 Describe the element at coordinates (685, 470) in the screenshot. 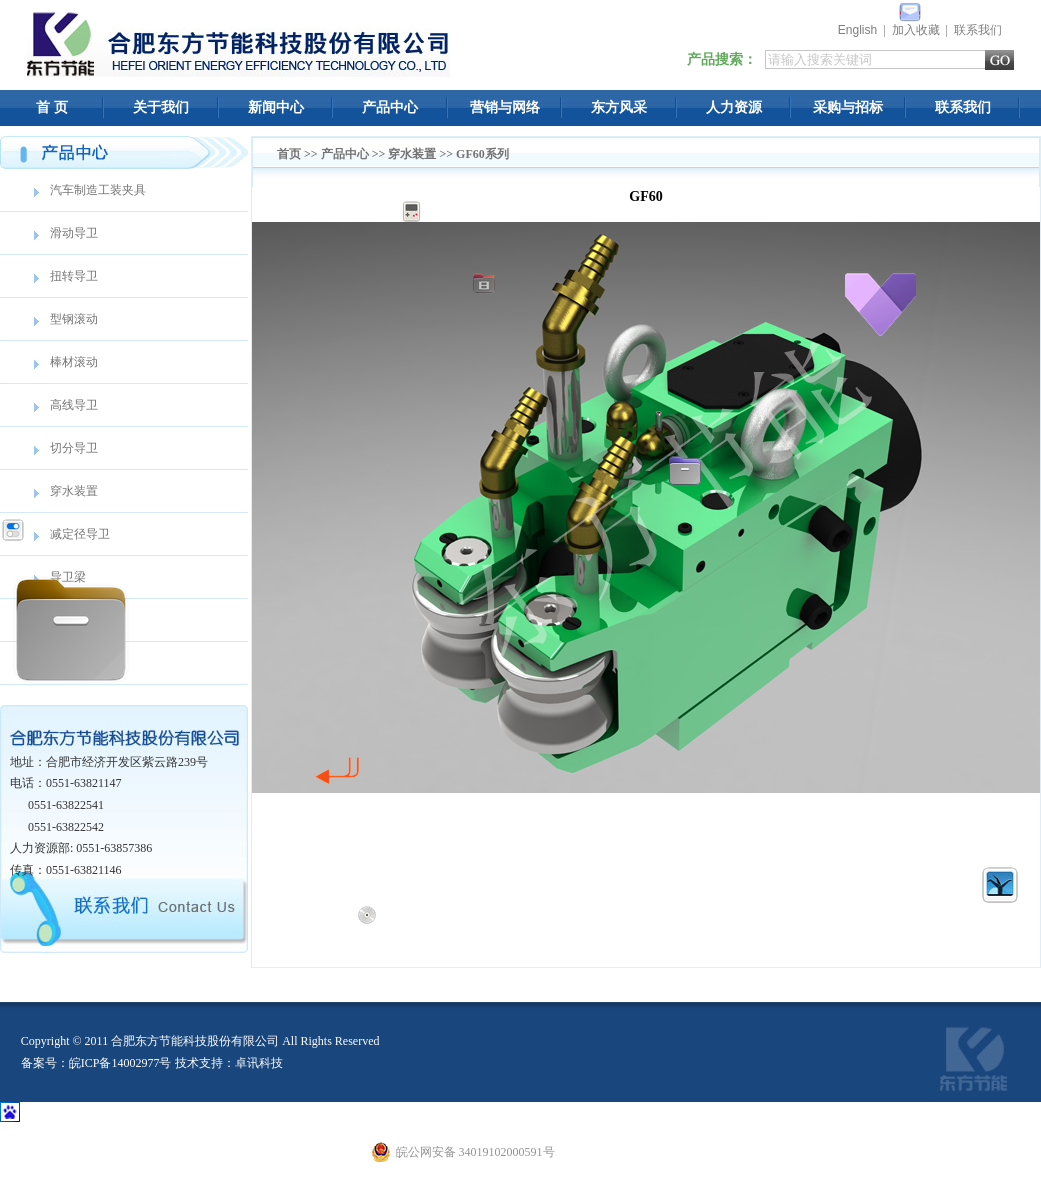

I see `open the file manager application` at that location.